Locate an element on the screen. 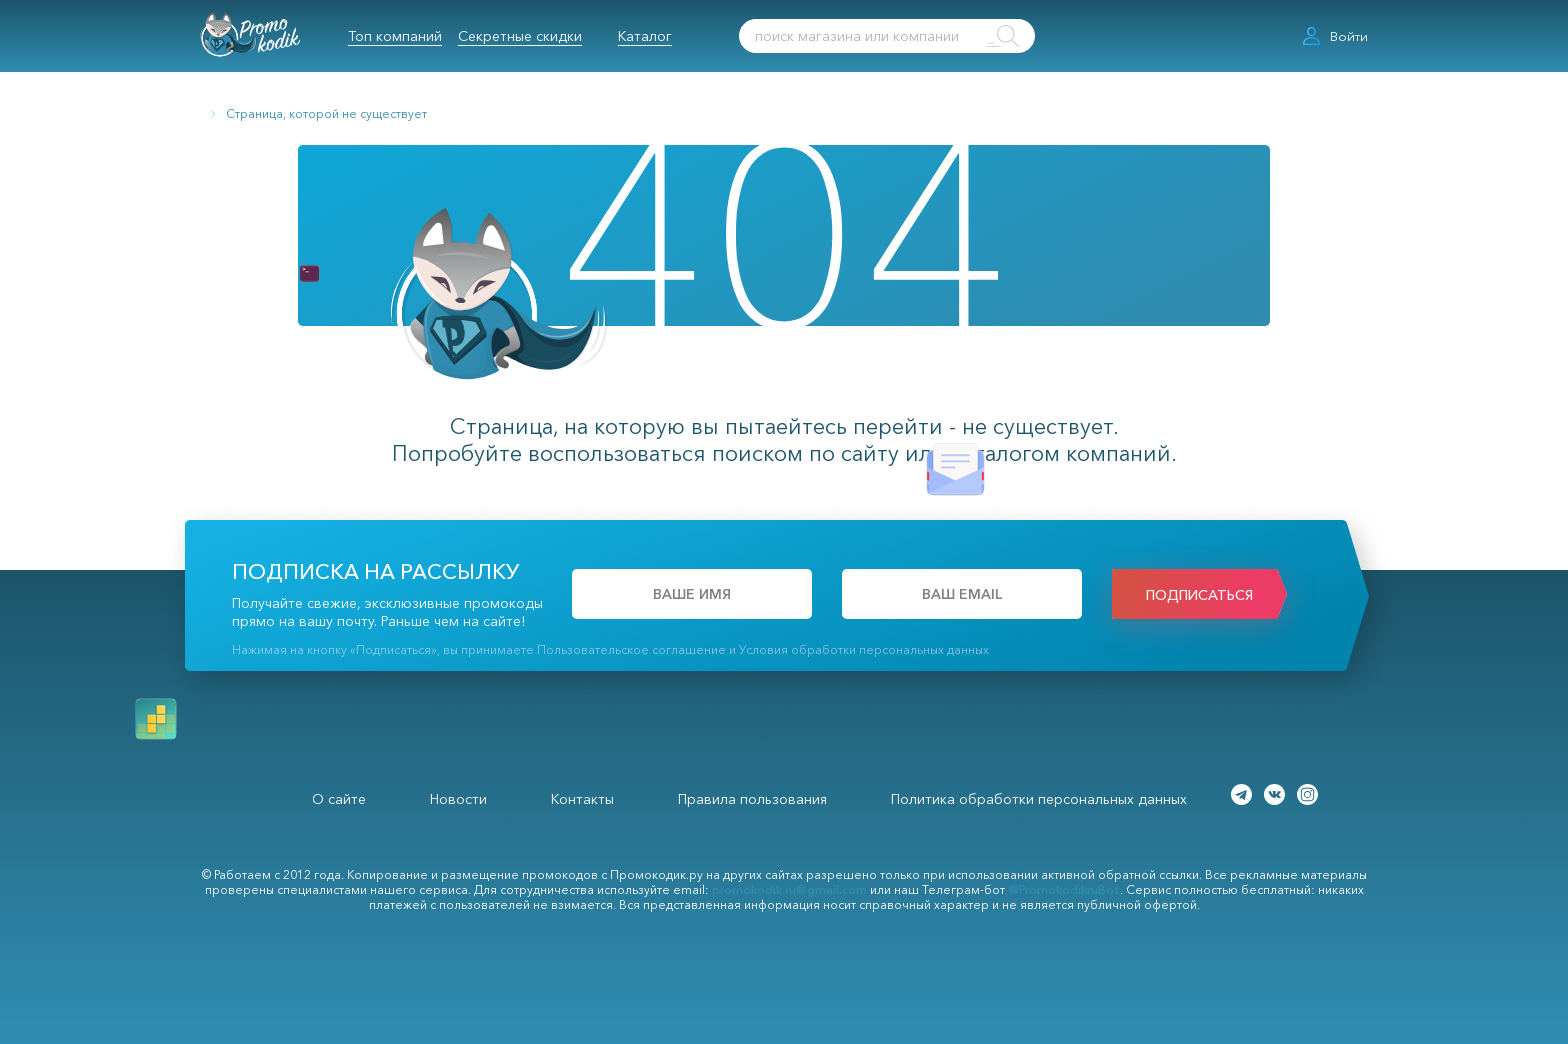 This screenshot has width=1568, height=1044. mark email as read is located at coordinates (955, 472).